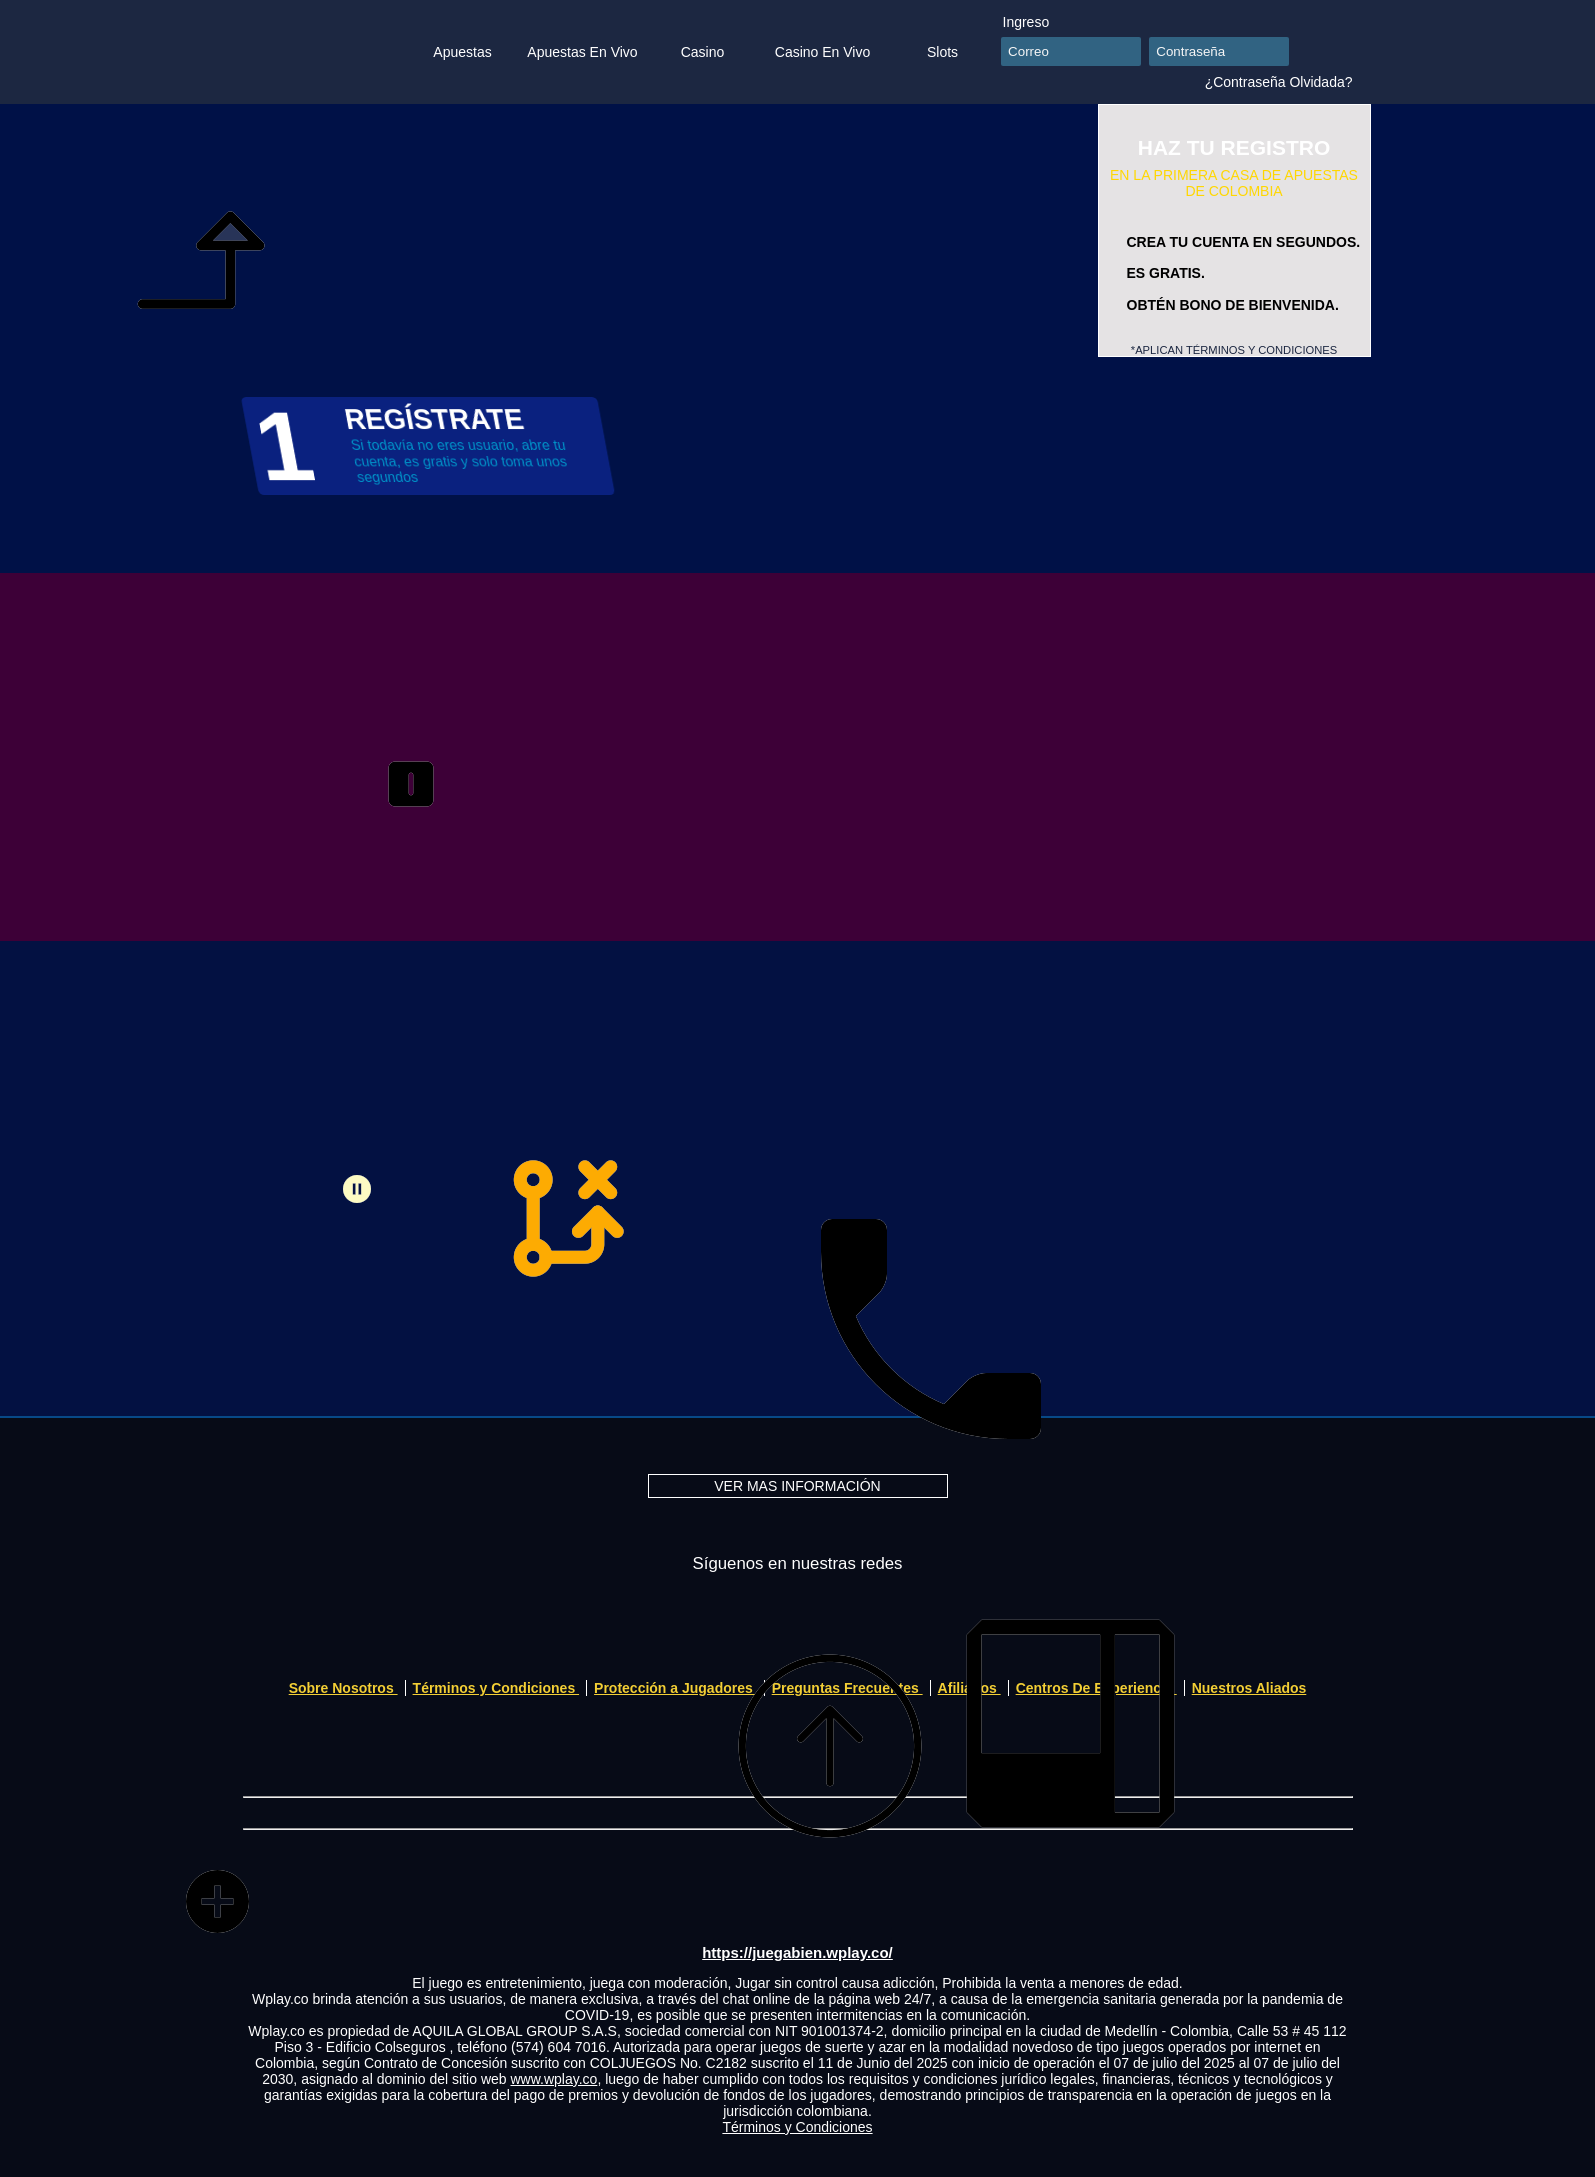 The height and width of the screenshot is (2177, 1595). Describe the element at coordinates (411, 784) in the screenshot. I see `access information or details` at that location.